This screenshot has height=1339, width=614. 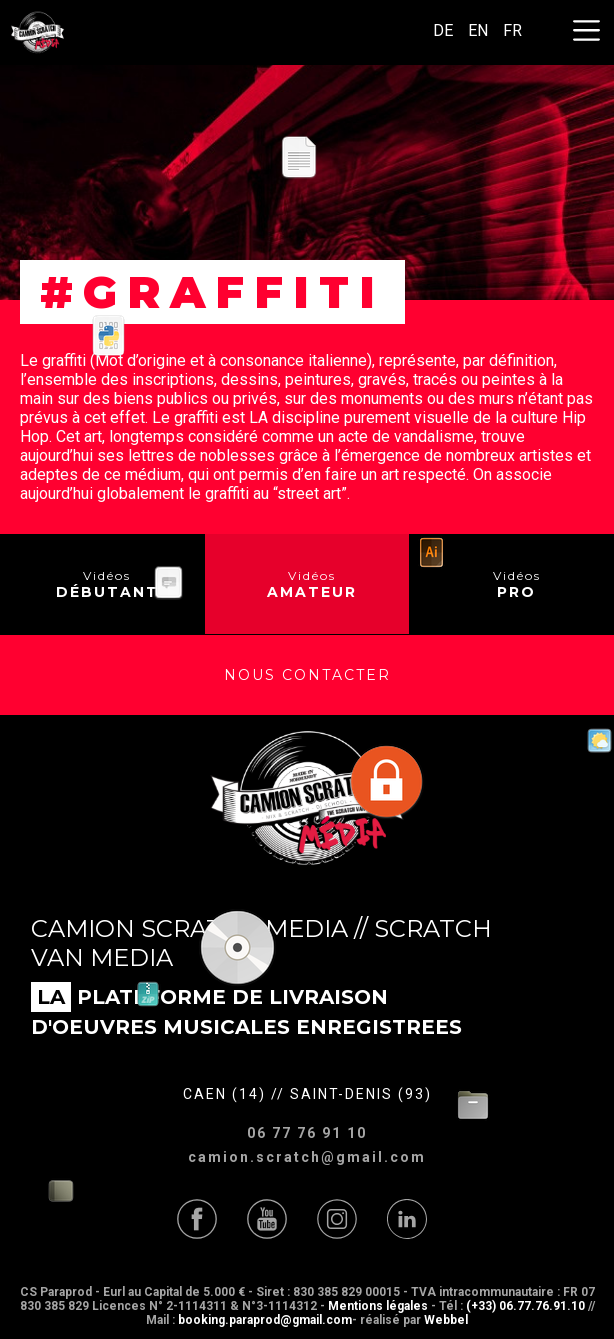 What do you see at coordinates (431, 552) in the screenshot?
I see `an Adobe Illustrator file` at bounding box center [431, 552].